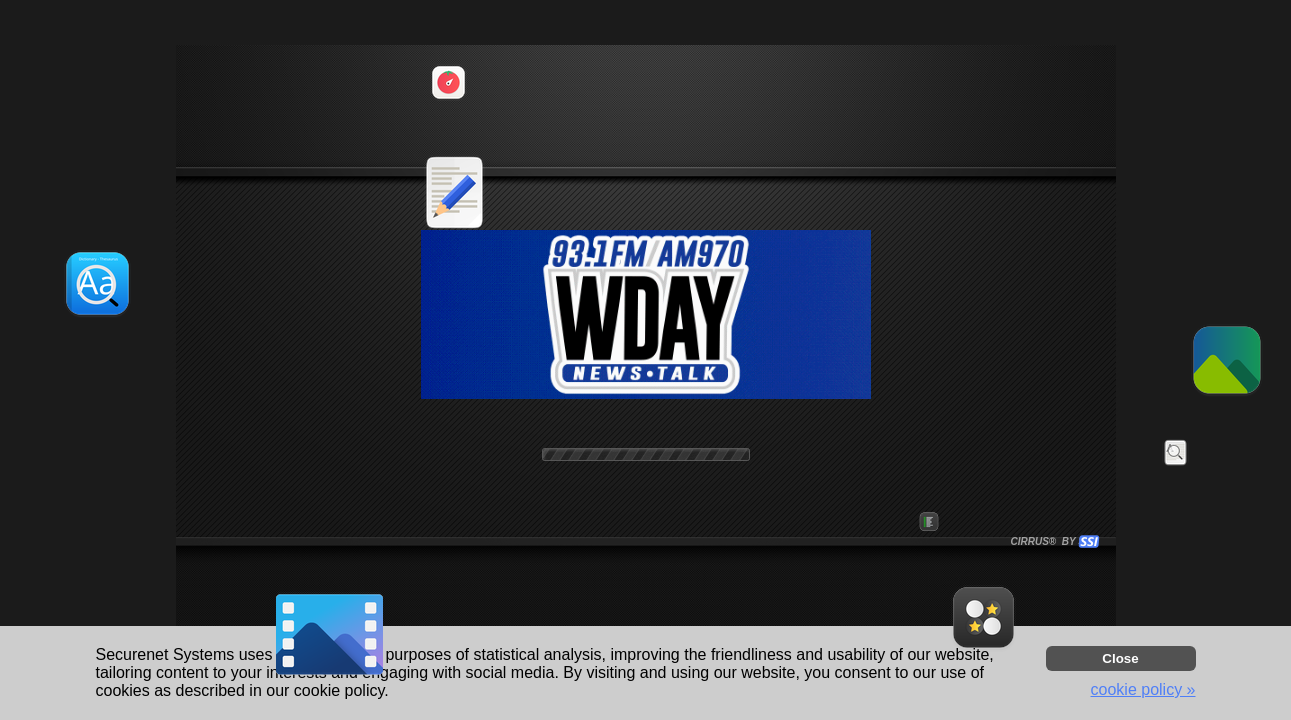 The width and height of the screenshot is (1291, 720). I want to click on access startup disk and boot preferences, so click(929, 522).